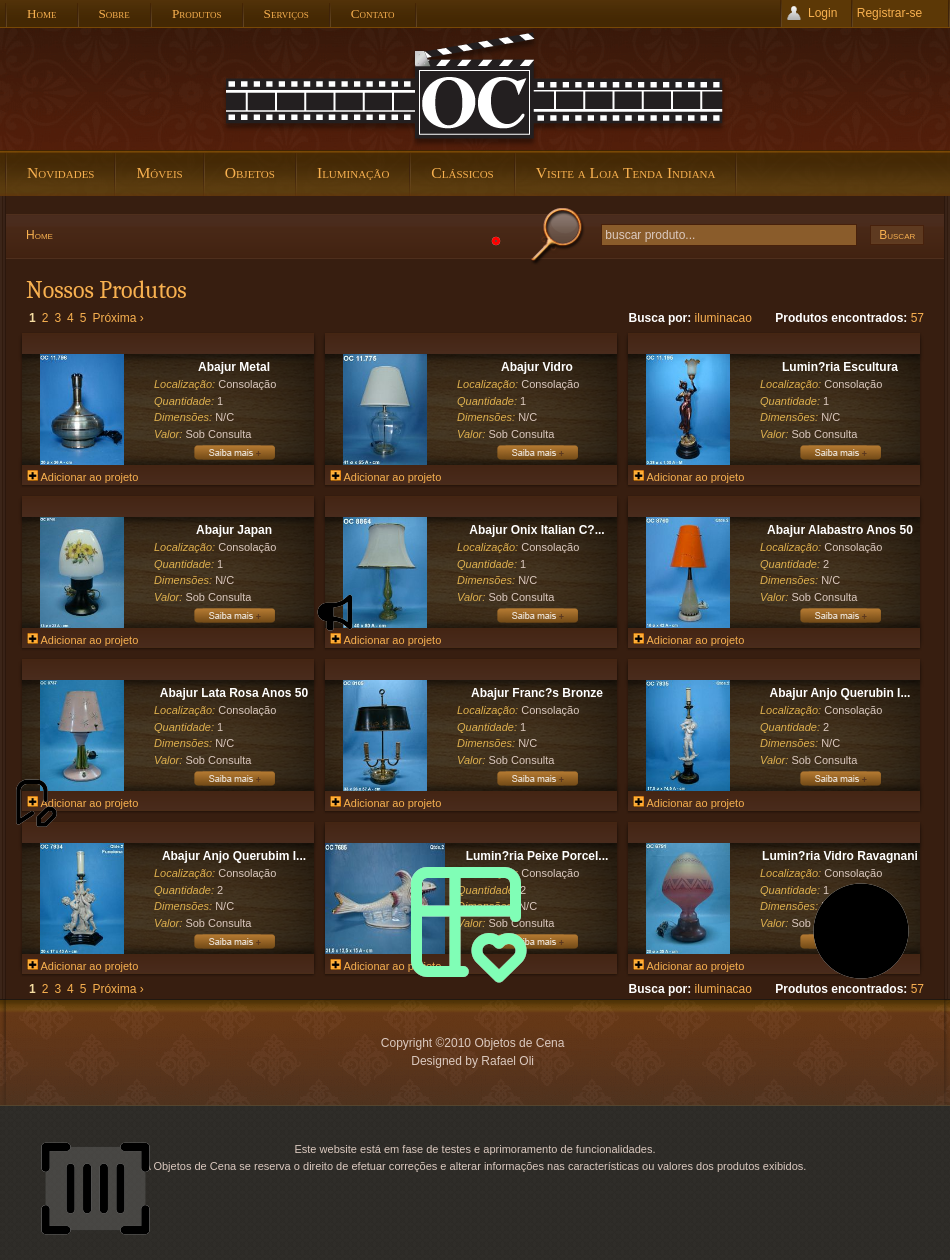  Describe the element at coordinates (95, 1188) in the screenshot. I see `scan a barcode` at that location.